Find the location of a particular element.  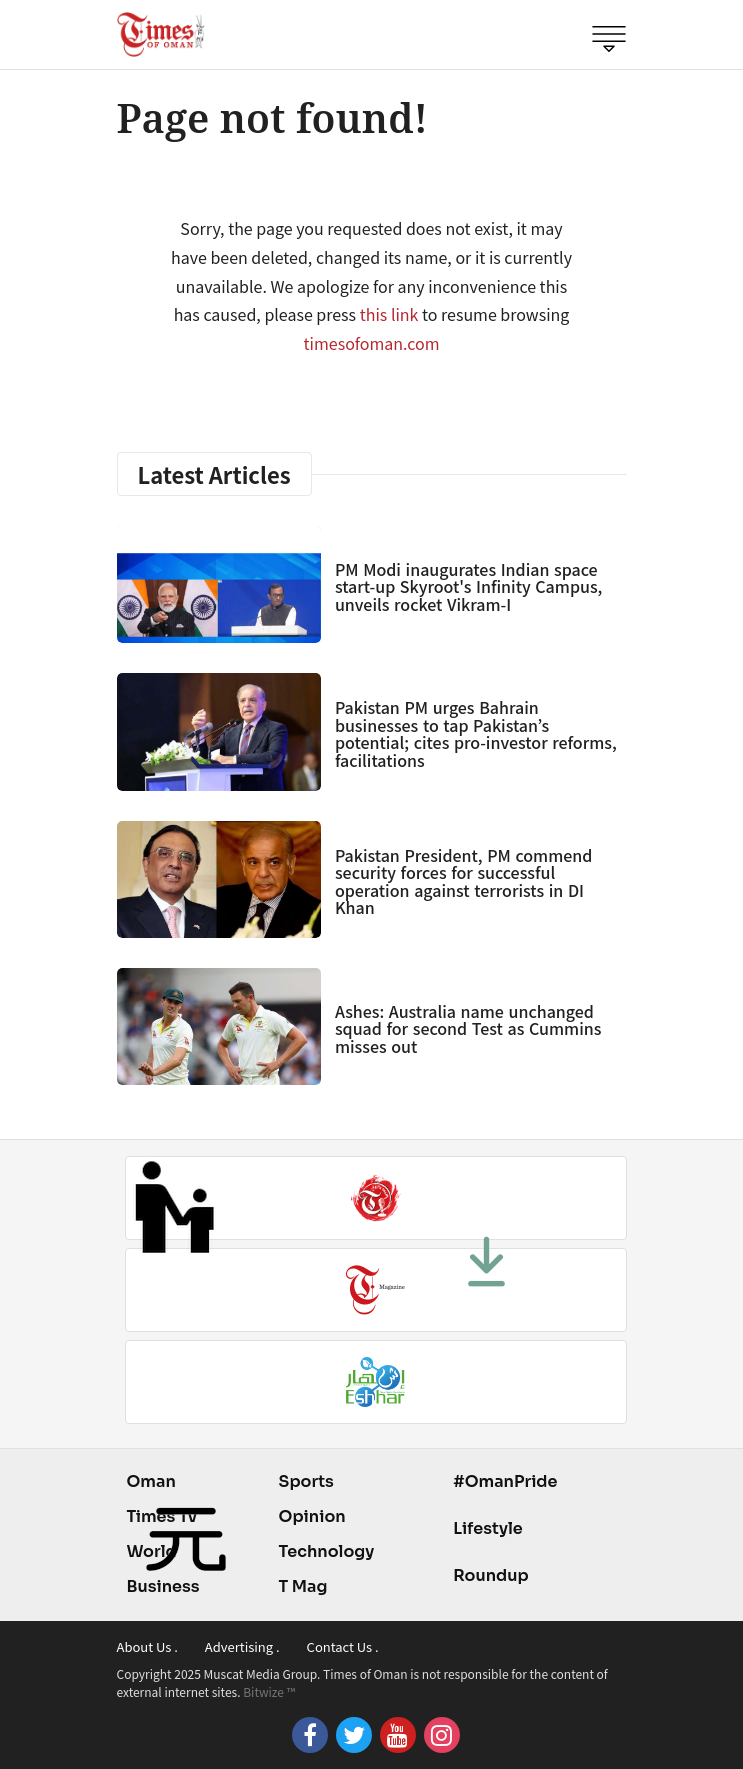

view prices in chinese yuan is located at coordinates (186, 1541).